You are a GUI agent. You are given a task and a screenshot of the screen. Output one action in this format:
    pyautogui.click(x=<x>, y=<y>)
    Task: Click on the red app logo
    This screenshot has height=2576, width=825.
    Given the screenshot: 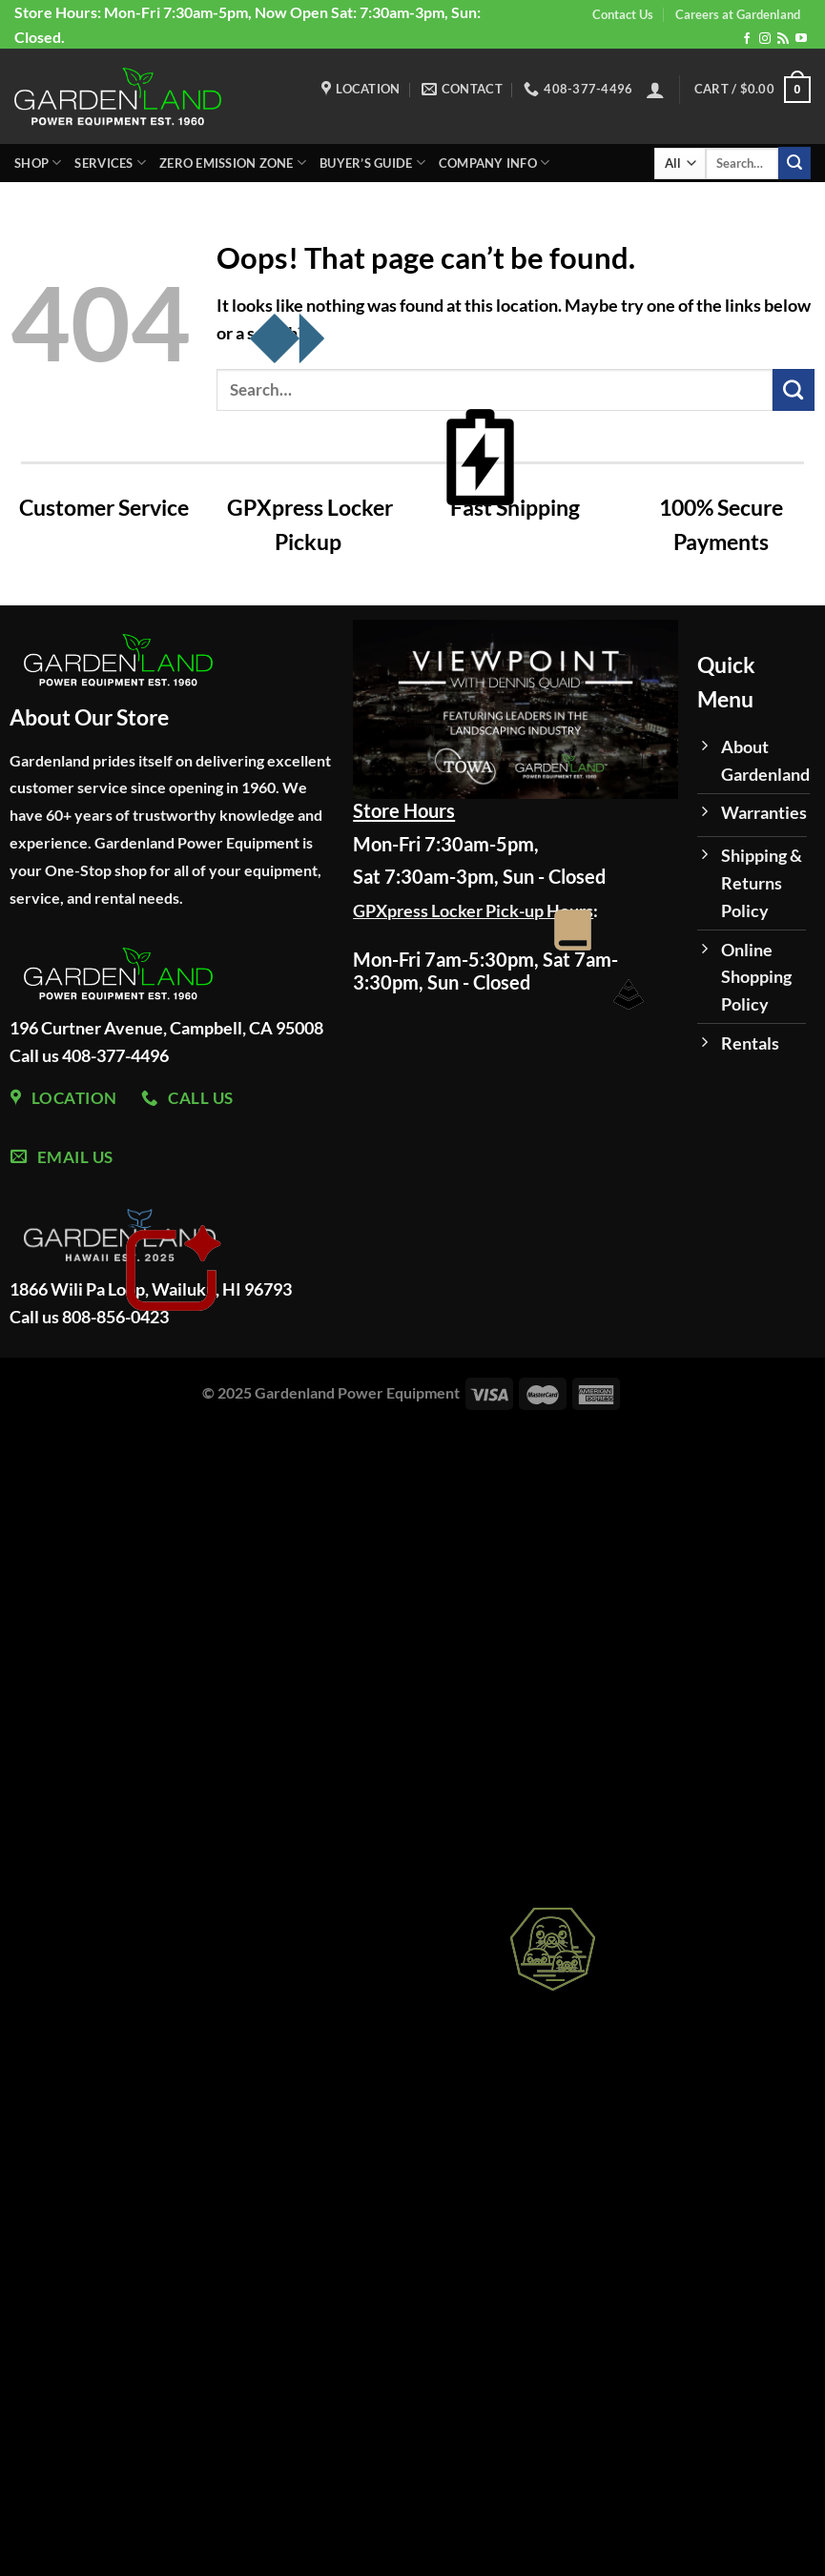 What is the action you would take?
    pyautogui.click(x=629, y=994)
    